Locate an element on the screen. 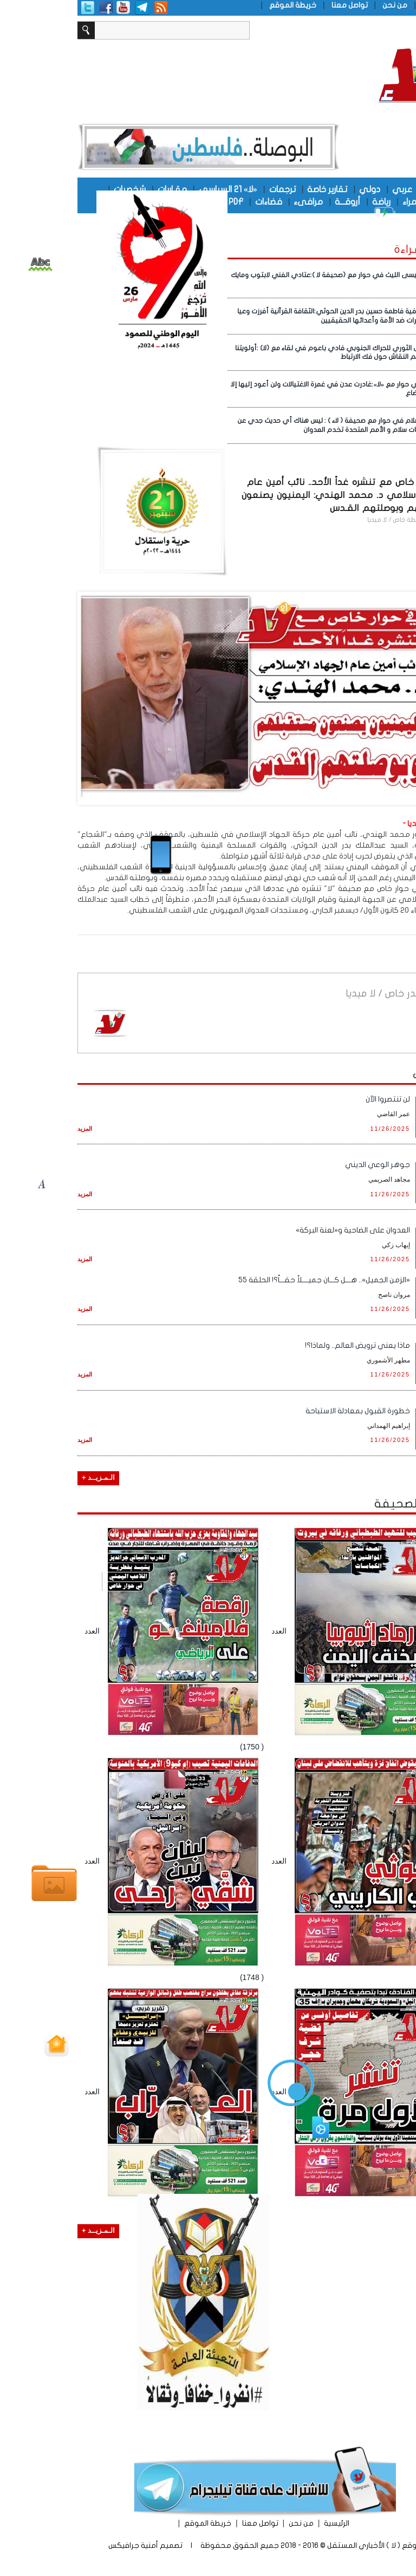 The image size is (416, 2576). indicates battery is charging at 20% capacity is located at coordinates (385, 212).